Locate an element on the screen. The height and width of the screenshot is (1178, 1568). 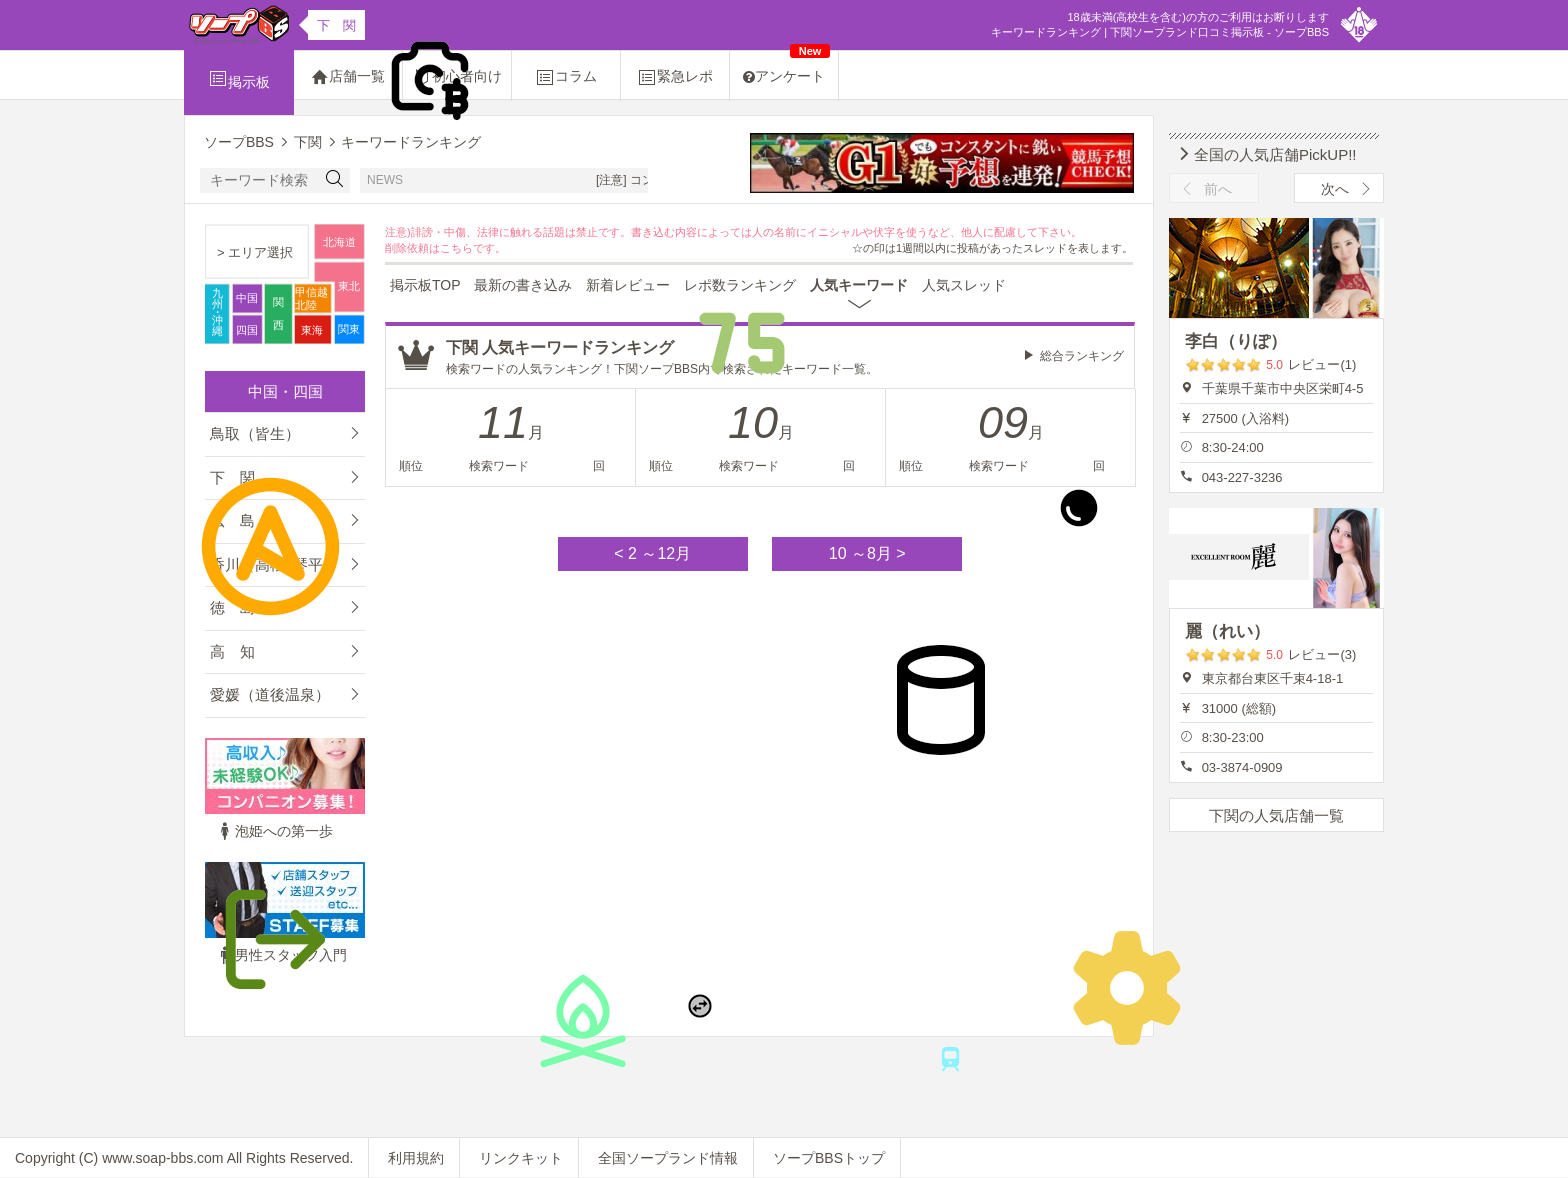
swap or exchange items horizontally is located at coordinates (700, 1006).